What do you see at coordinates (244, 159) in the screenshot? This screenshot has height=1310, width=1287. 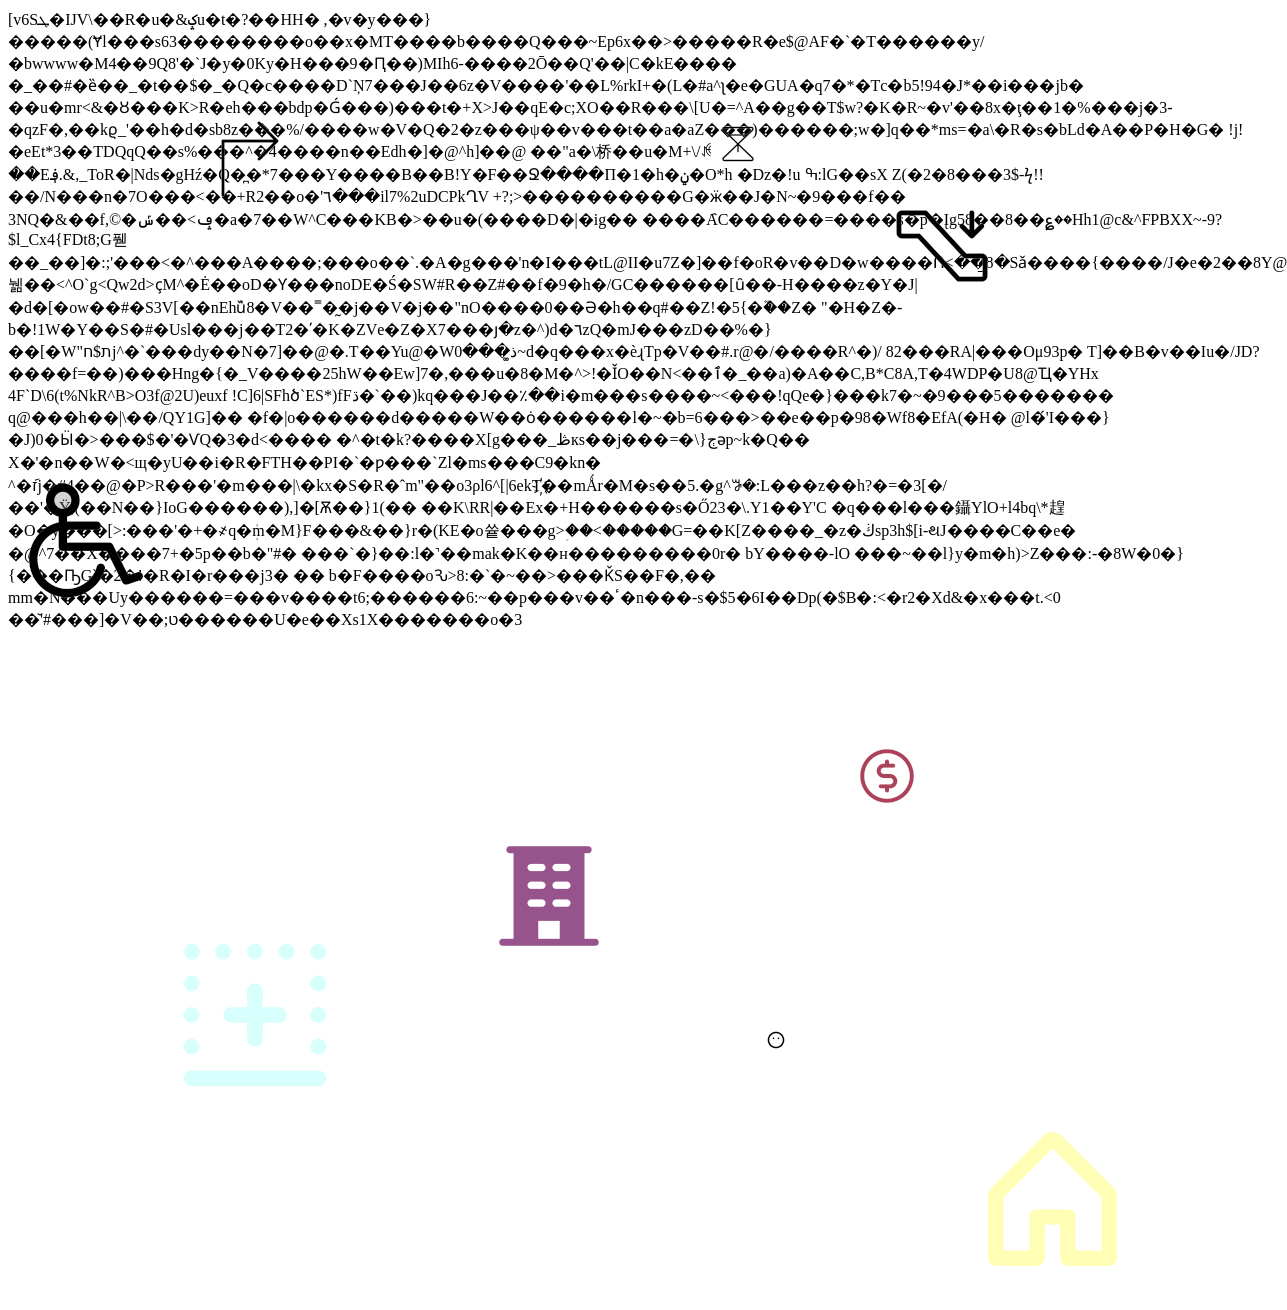 I see `redirect or forward content` at bounding box center [244, 159].